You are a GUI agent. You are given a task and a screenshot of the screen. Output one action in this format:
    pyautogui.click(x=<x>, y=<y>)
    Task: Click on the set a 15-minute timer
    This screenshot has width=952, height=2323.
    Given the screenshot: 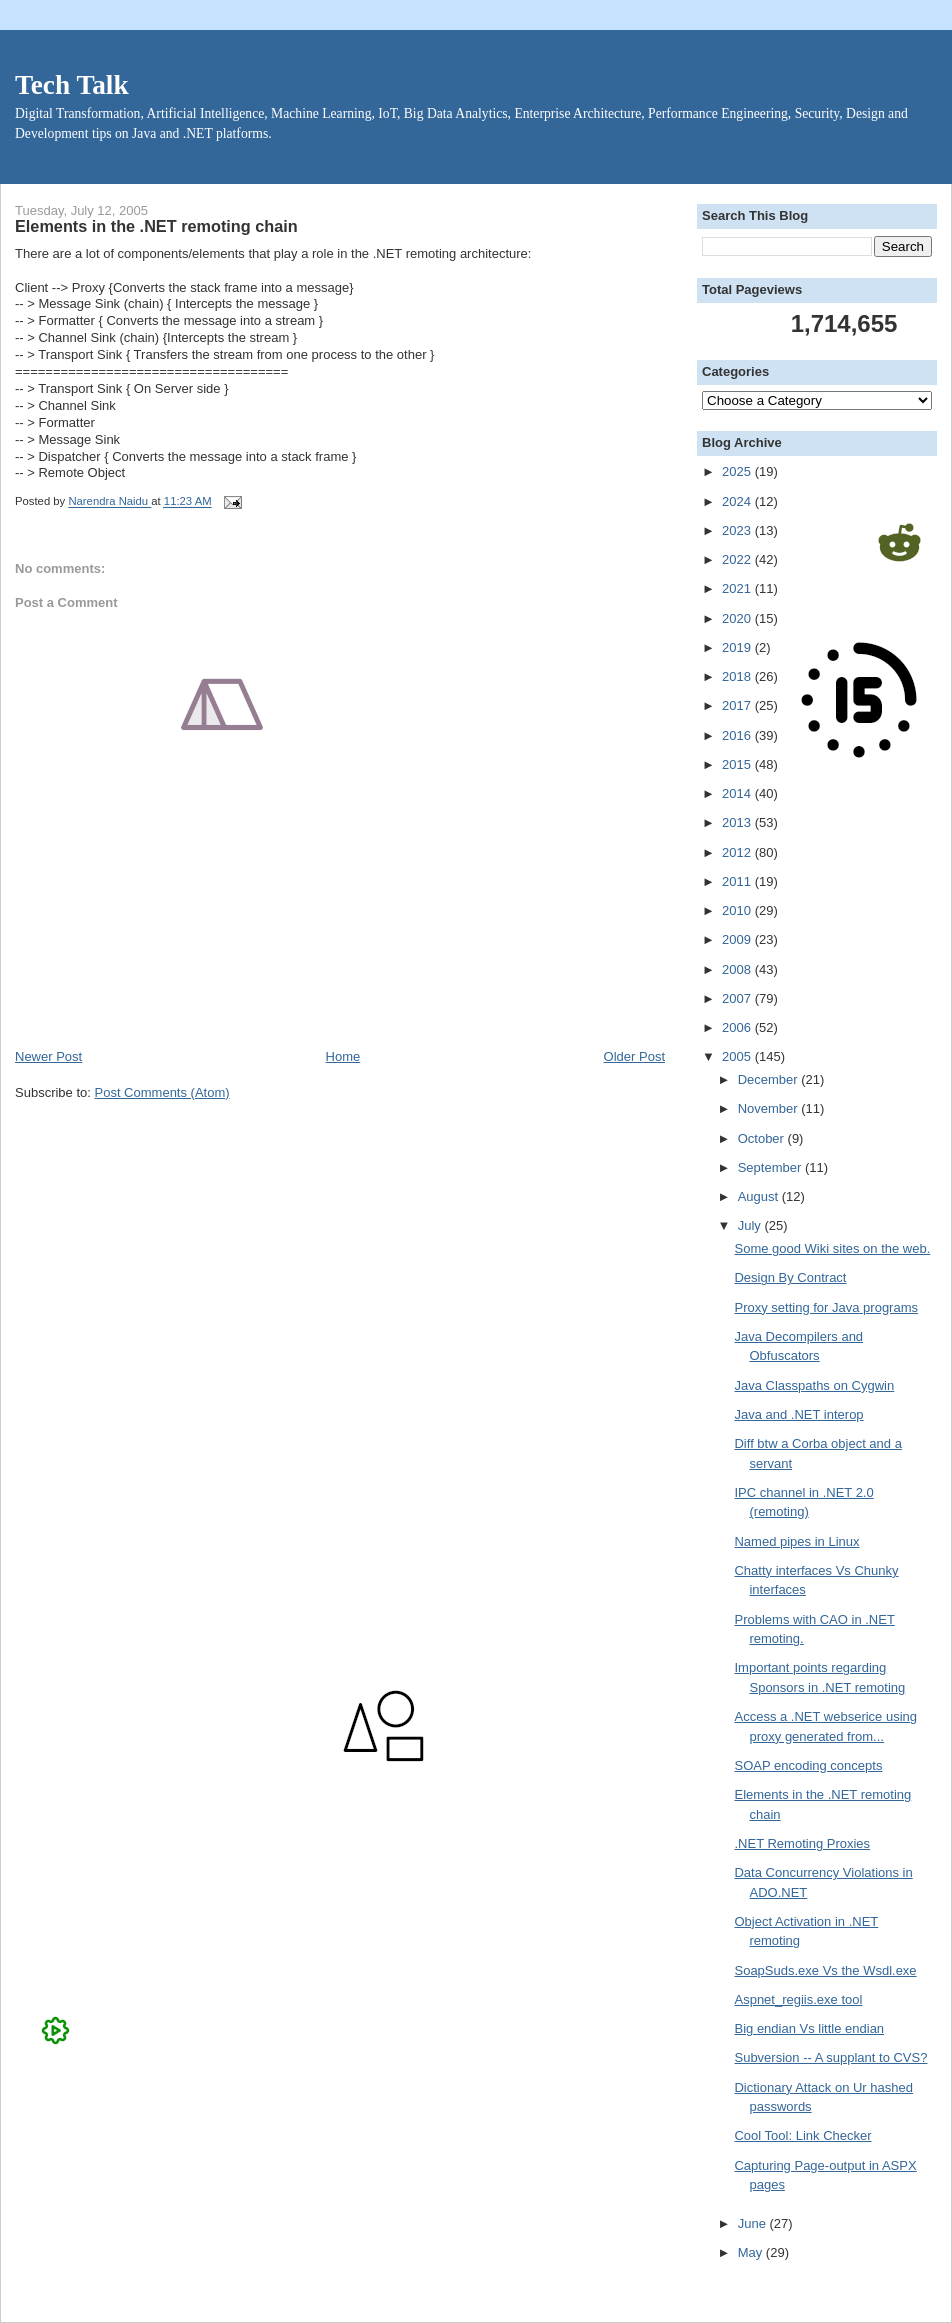 What is the action you would take?
    pyautogui.click(x=859, y=700)
    